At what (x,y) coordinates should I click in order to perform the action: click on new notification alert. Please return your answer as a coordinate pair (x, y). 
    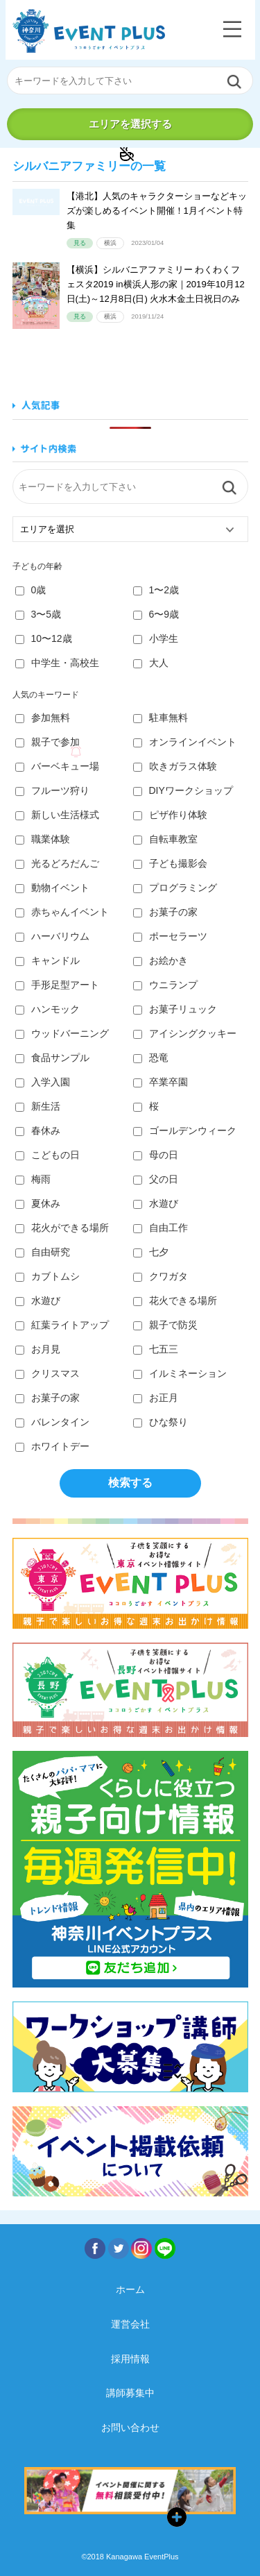
    Looking at the image, I should click on (76, 752).